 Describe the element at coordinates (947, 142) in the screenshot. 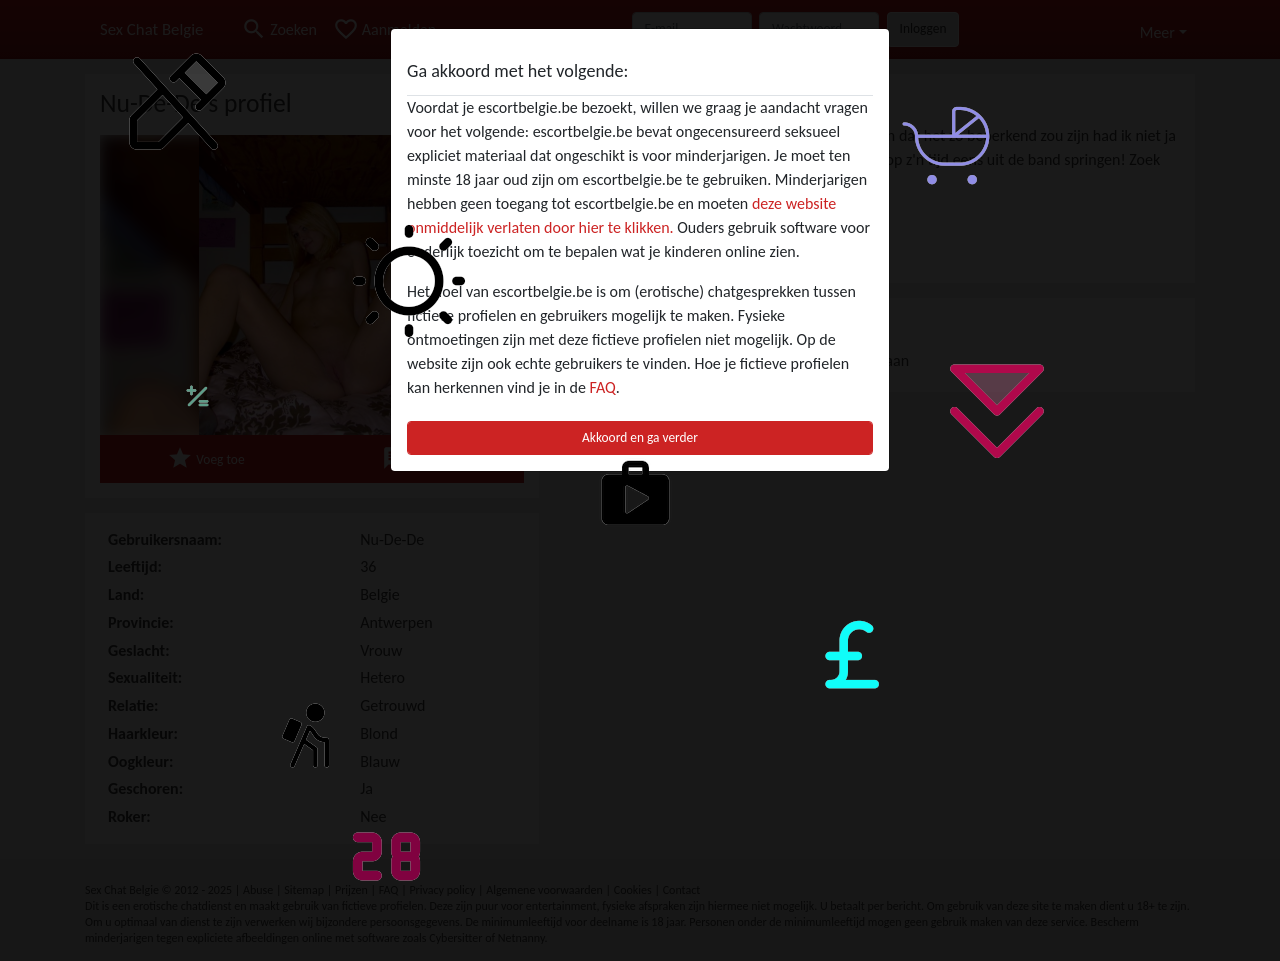

I see `access baby or parenting-related features` at that location.